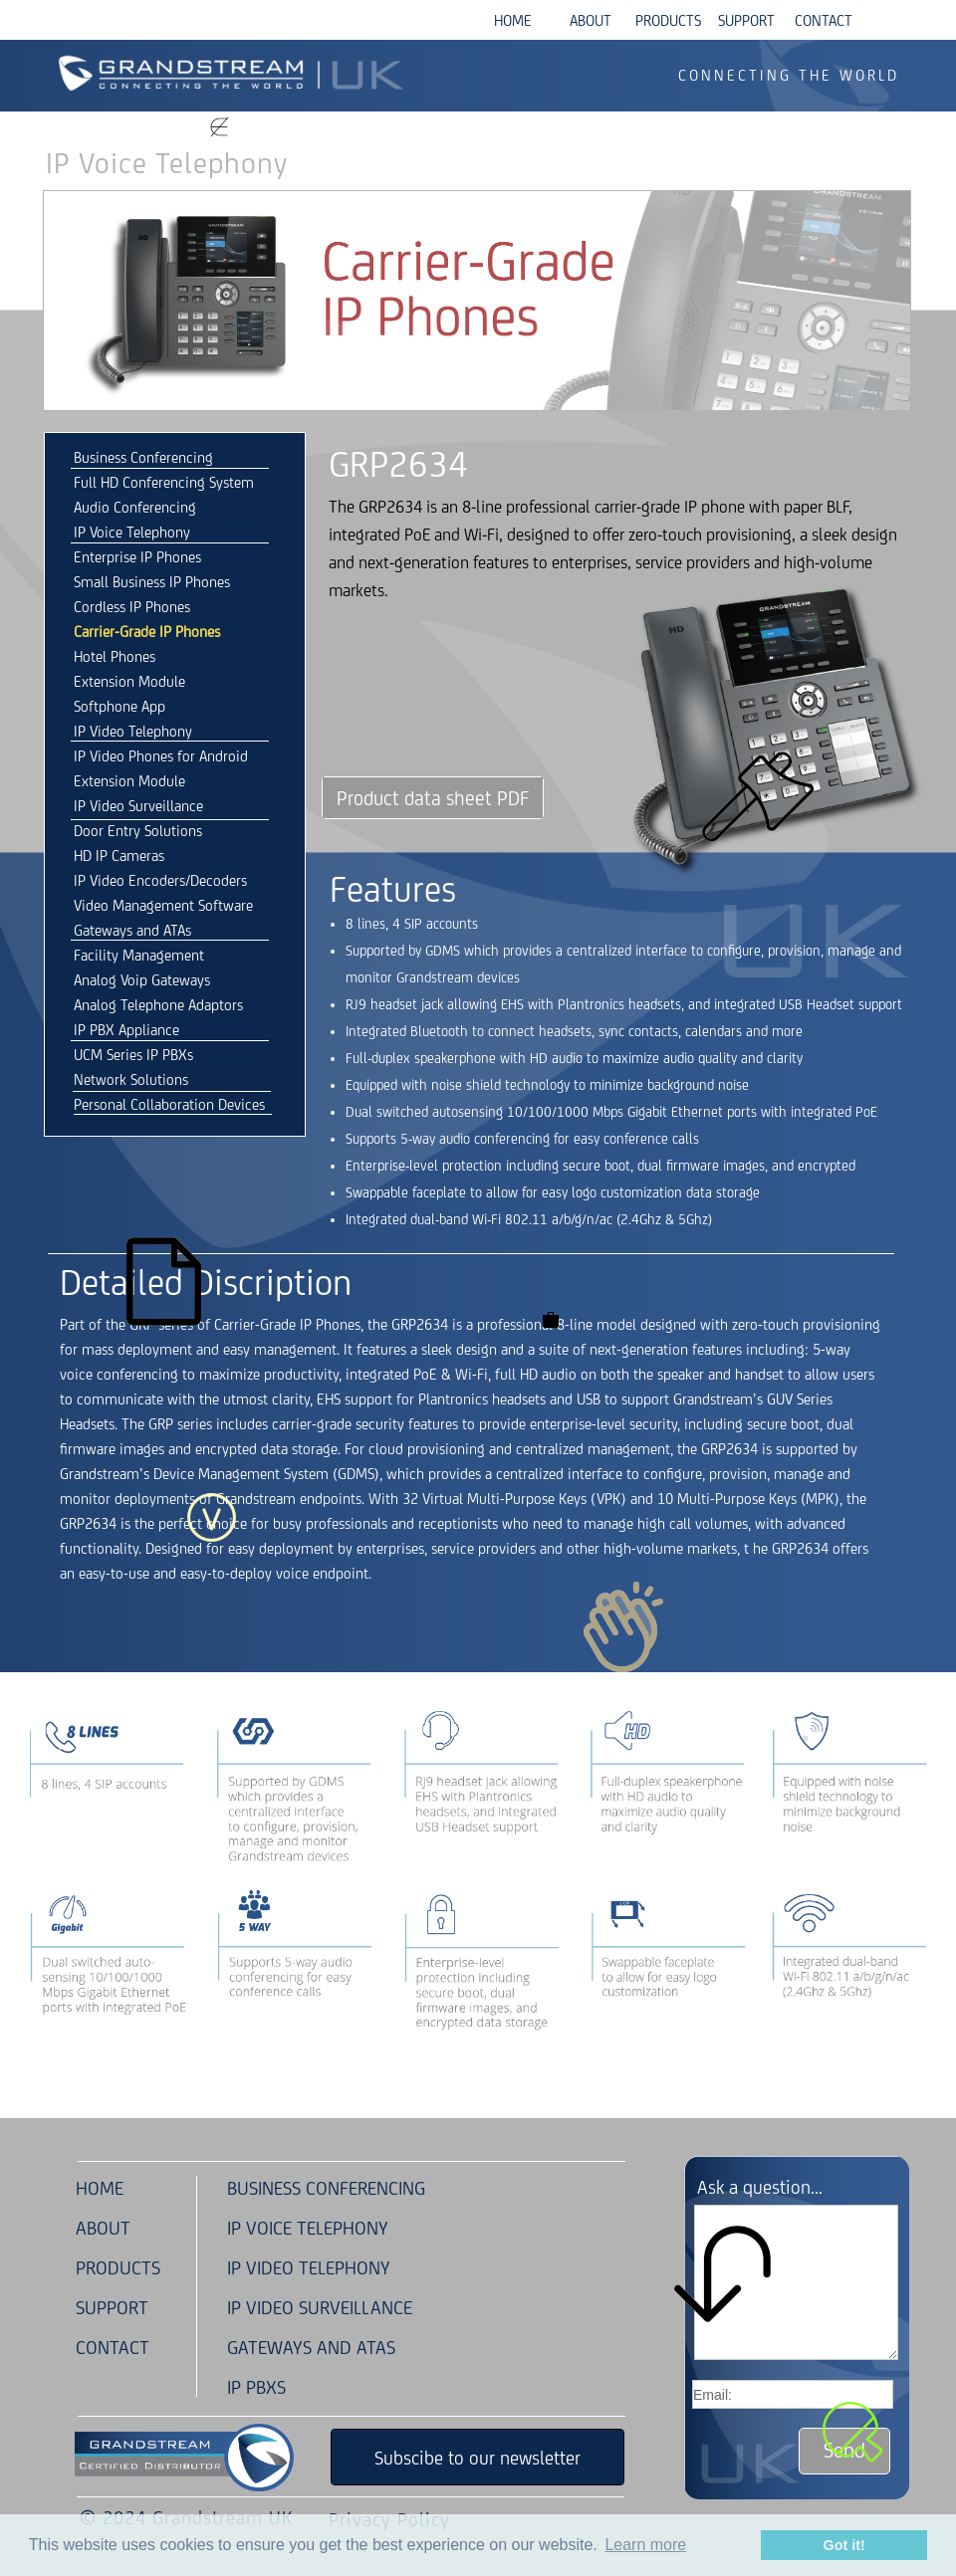 This screenshot has height=2576, width=956. Describe the element at coordinates (621, 1626) in the screenshot. I see `give applause or show appreciation` at that location.